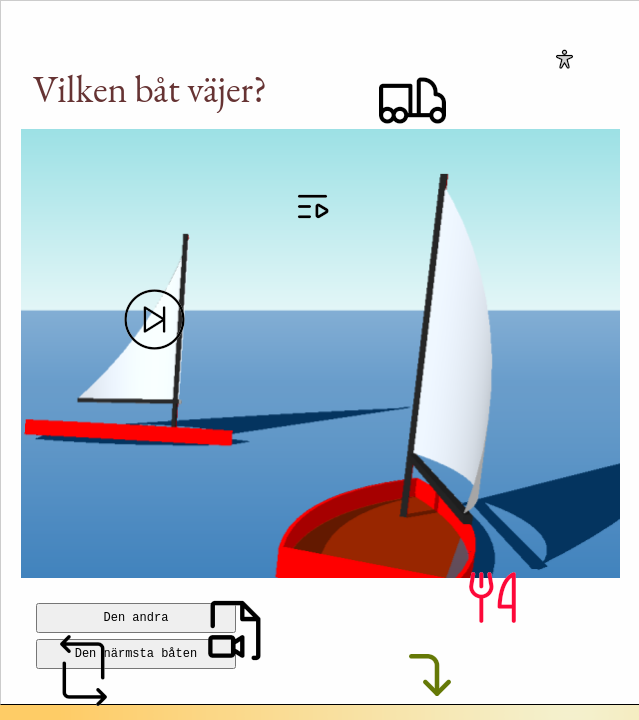 Image resolution: width=639 pixels, height=720 pixels. What do you see at coordinates (412, 100) in the screenshot?
I see `track shipment or delivery status` at bounding box center [412, 100].